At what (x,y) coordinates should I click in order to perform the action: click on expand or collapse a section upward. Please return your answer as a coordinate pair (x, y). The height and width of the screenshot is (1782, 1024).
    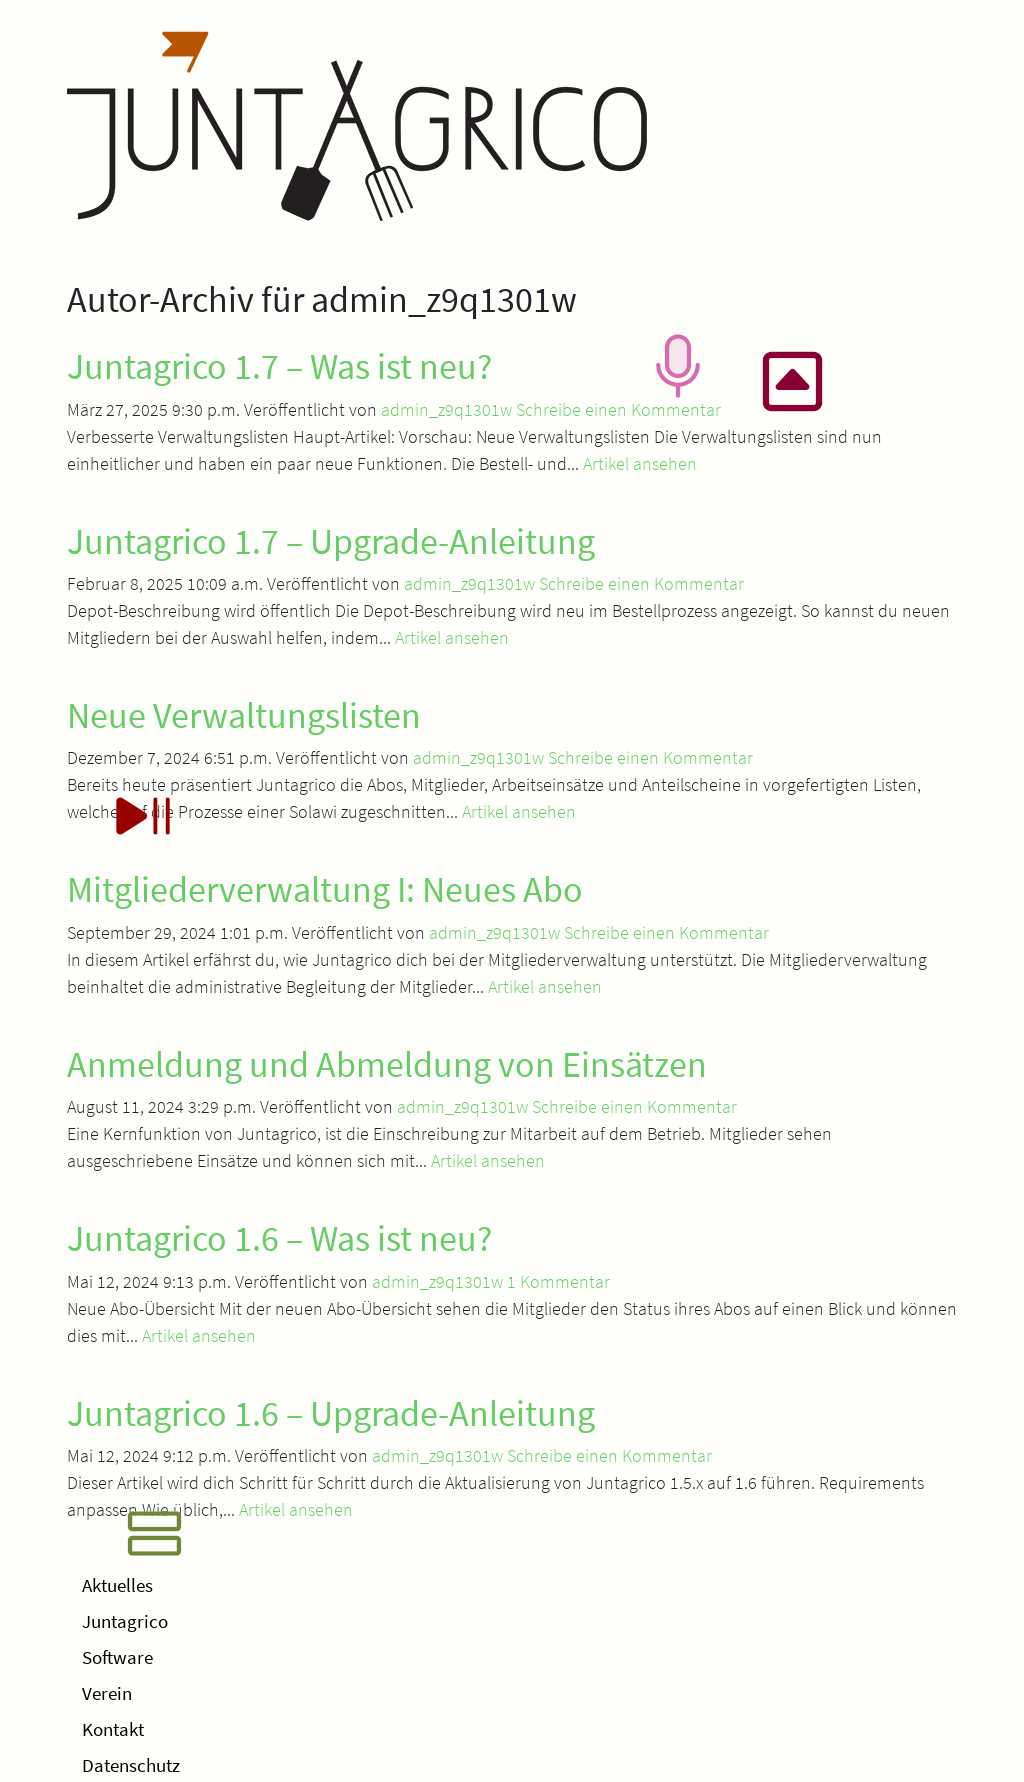
    Looking at the image, I should click on (792, 381).